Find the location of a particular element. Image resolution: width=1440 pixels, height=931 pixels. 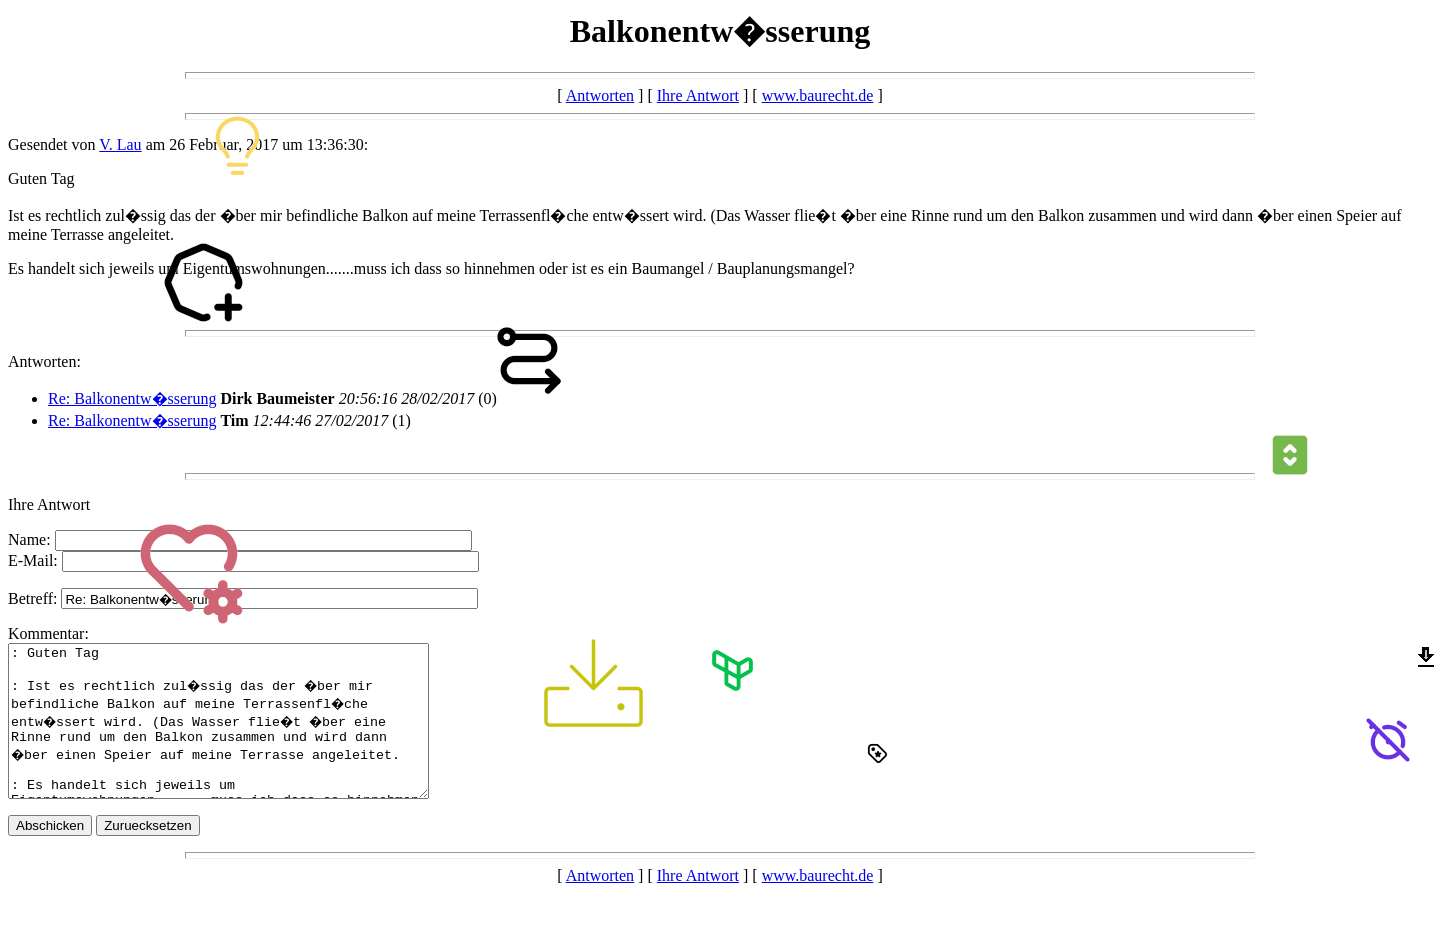

download a file or content is located at coordinates (1426, 658).